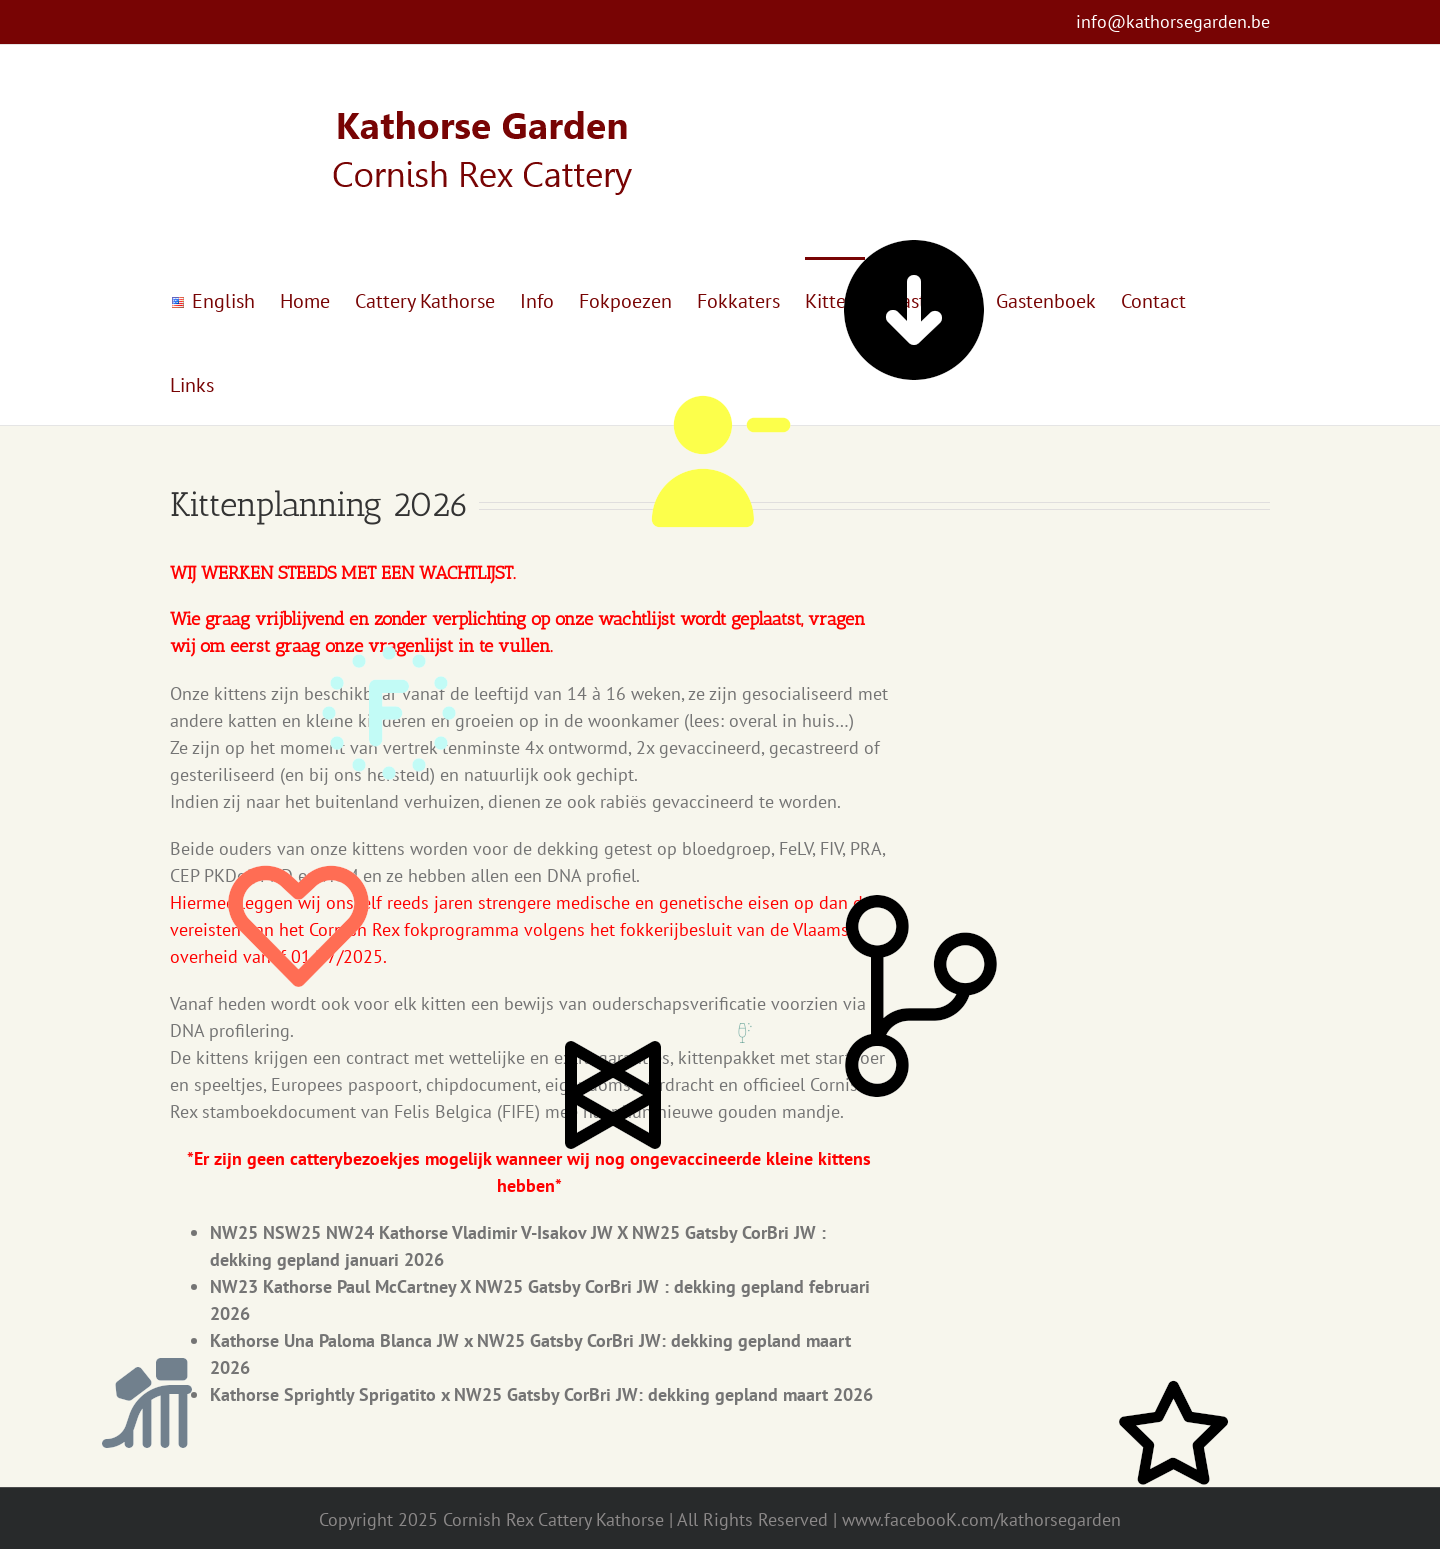 The height and width of the screenshot is (1549, 1440). Describe the element at coordinates (298, 921) in the screenshot. I see `add to favorites` at that location.